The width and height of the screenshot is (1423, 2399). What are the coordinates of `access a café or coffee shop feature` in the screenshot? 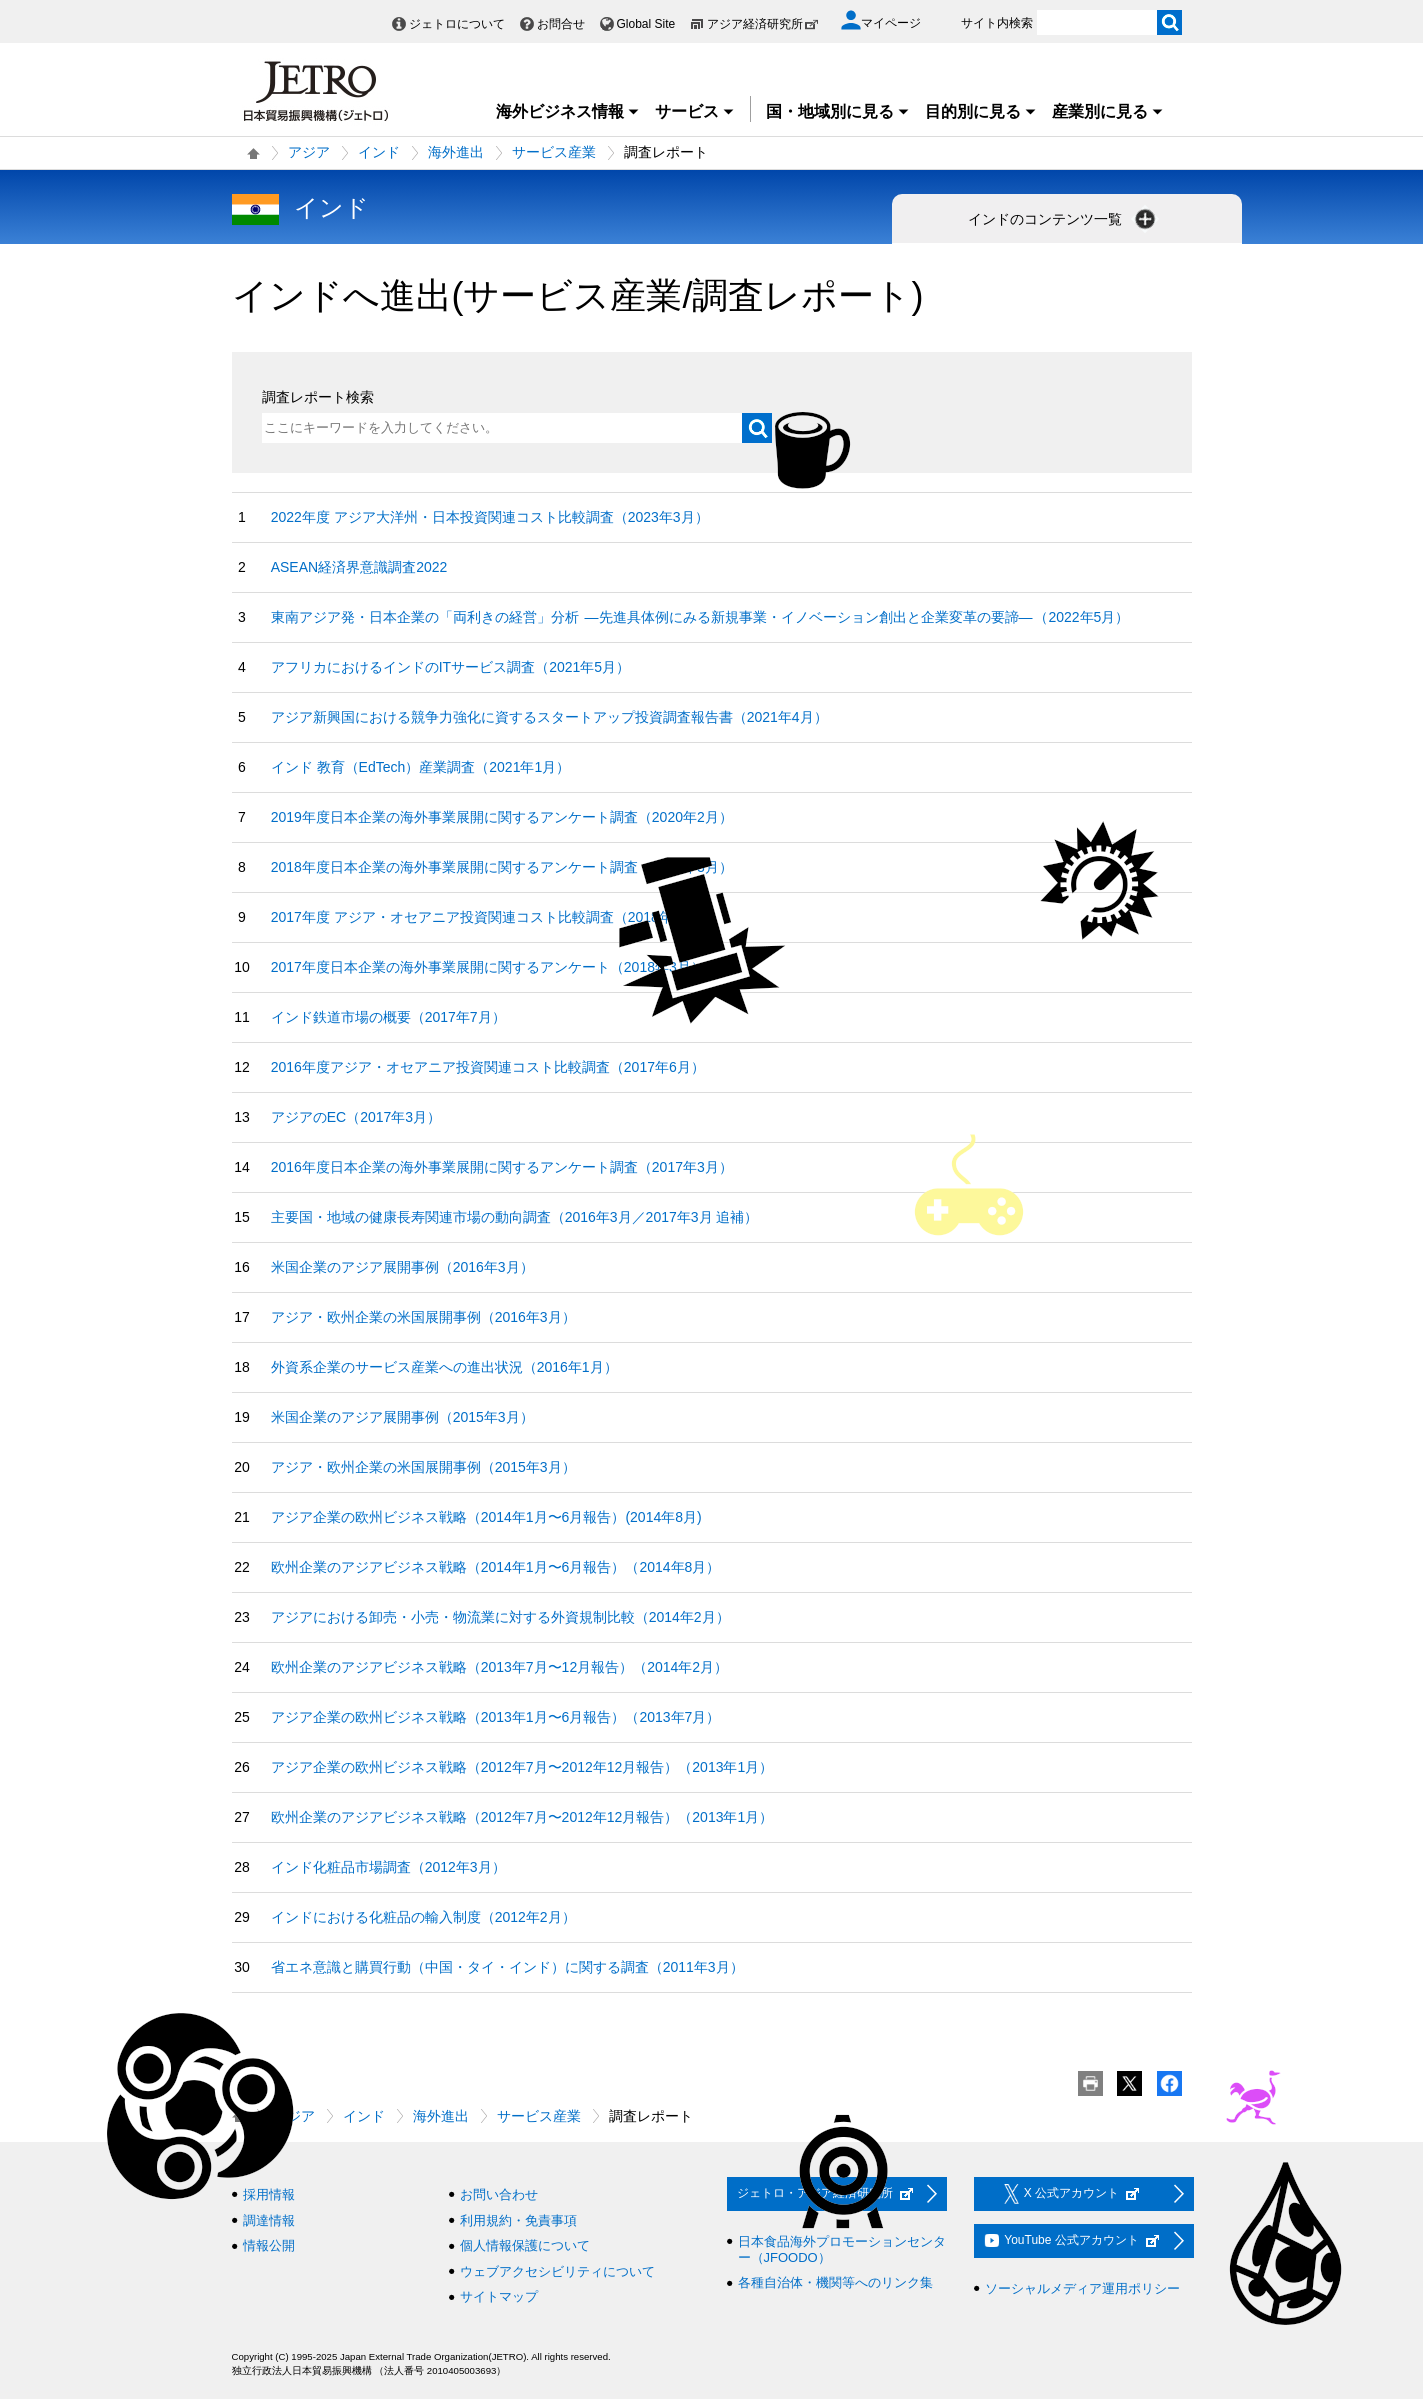 It's located at (809, 449).